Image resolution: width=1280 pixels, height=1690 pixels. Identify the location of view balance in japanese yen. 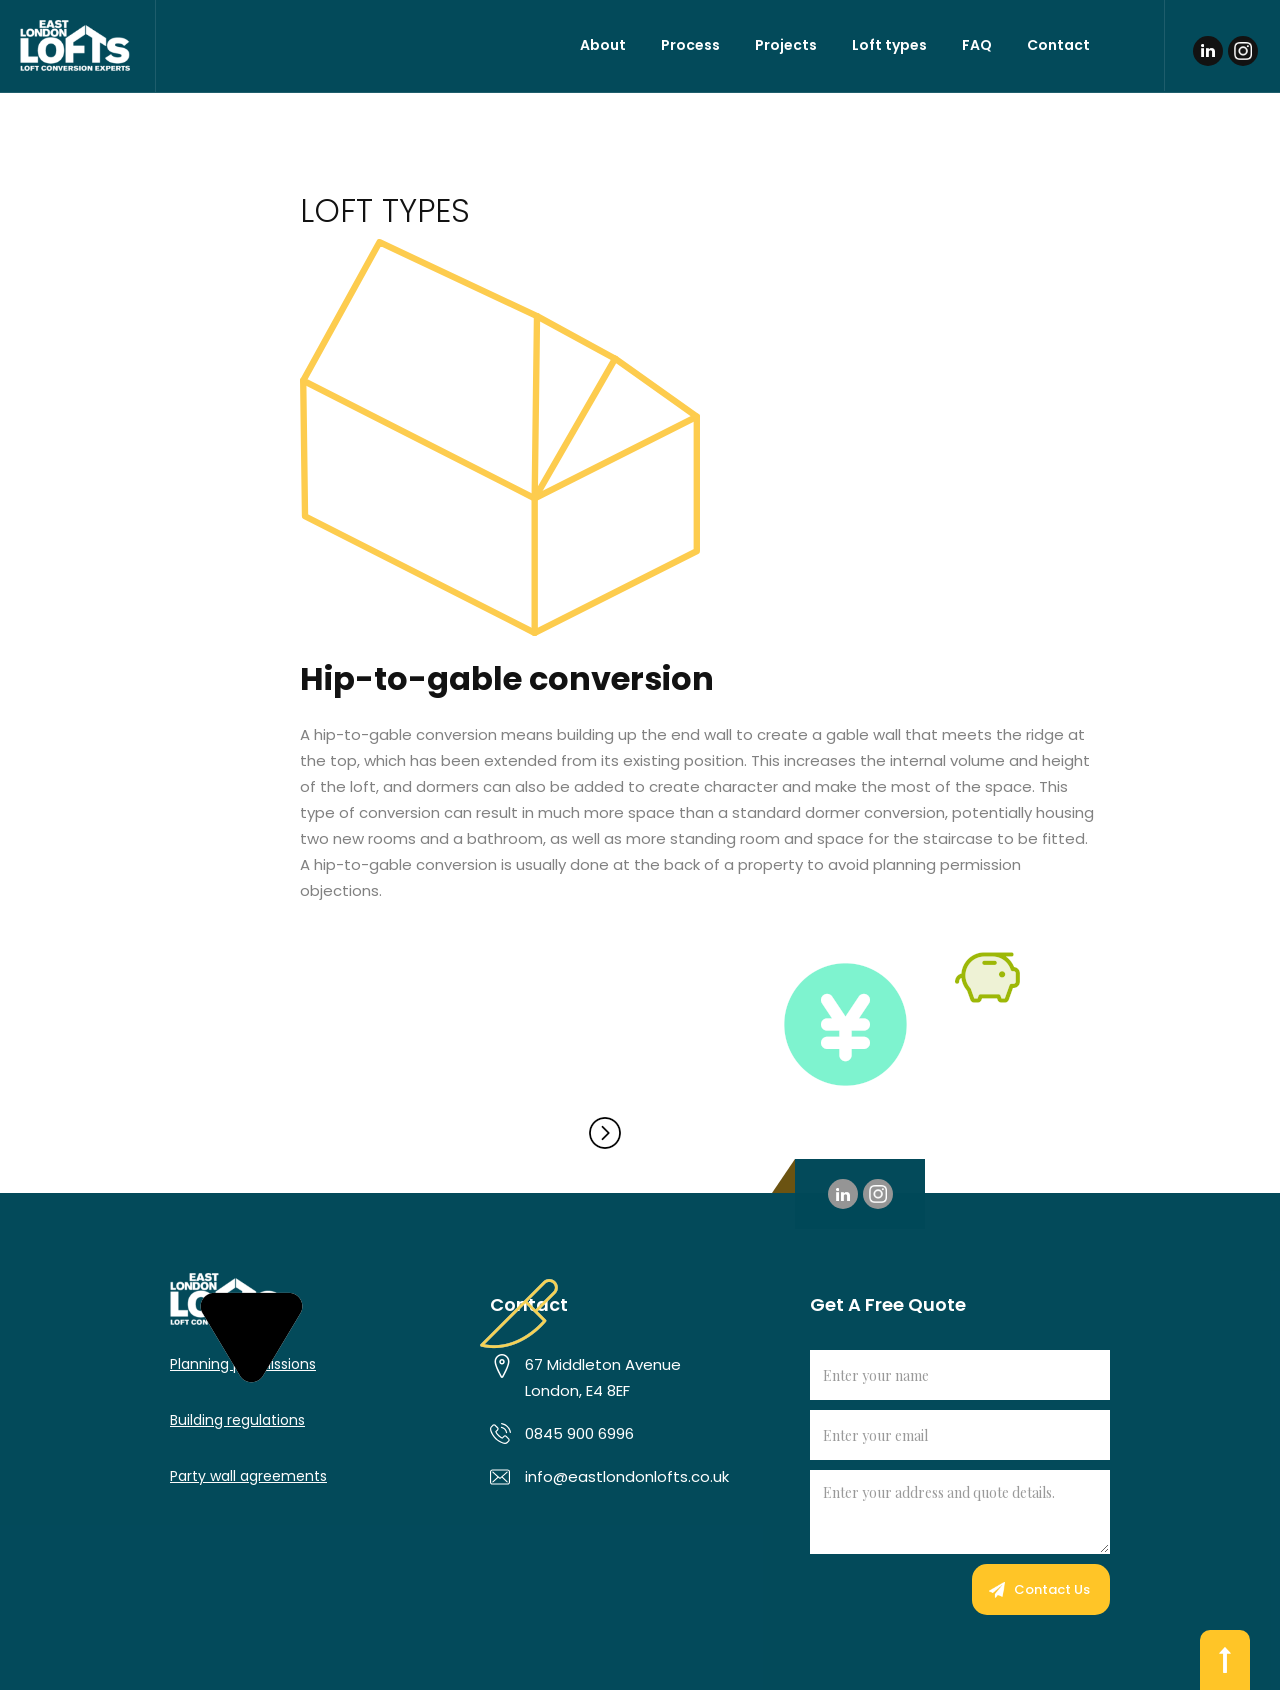
(845, 1024).